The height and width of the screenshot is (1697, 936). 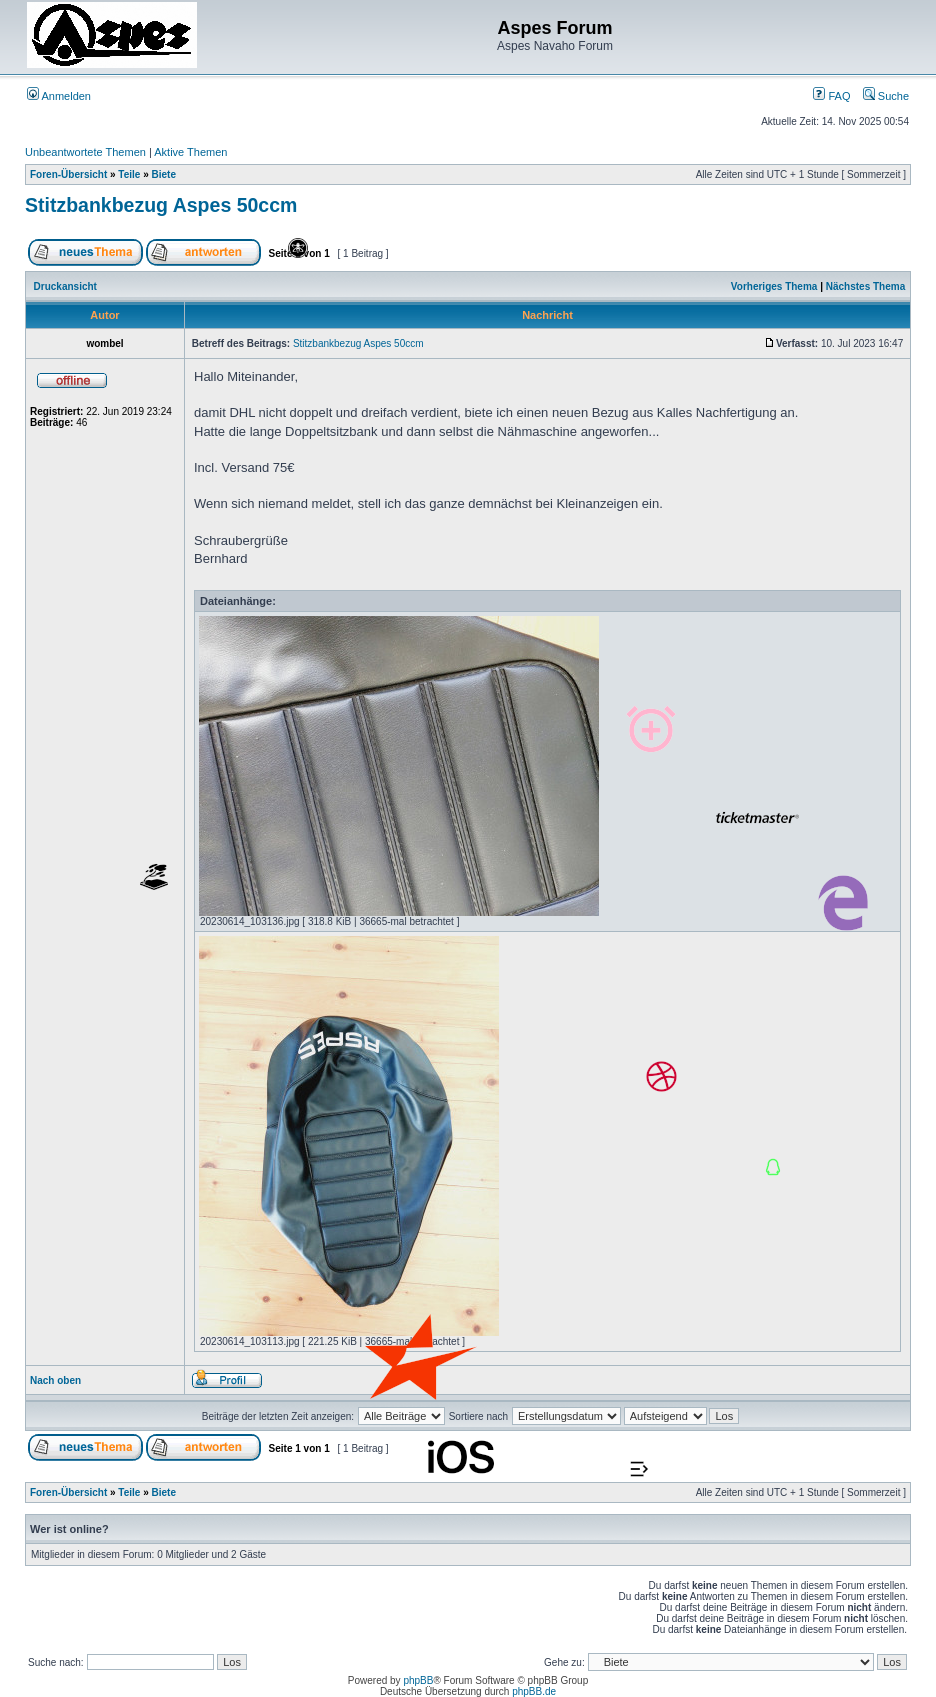 What do you see at coordinates (651, 728) in the screenshot?
I see `add a new alarm` at bounding box center [651, 728].